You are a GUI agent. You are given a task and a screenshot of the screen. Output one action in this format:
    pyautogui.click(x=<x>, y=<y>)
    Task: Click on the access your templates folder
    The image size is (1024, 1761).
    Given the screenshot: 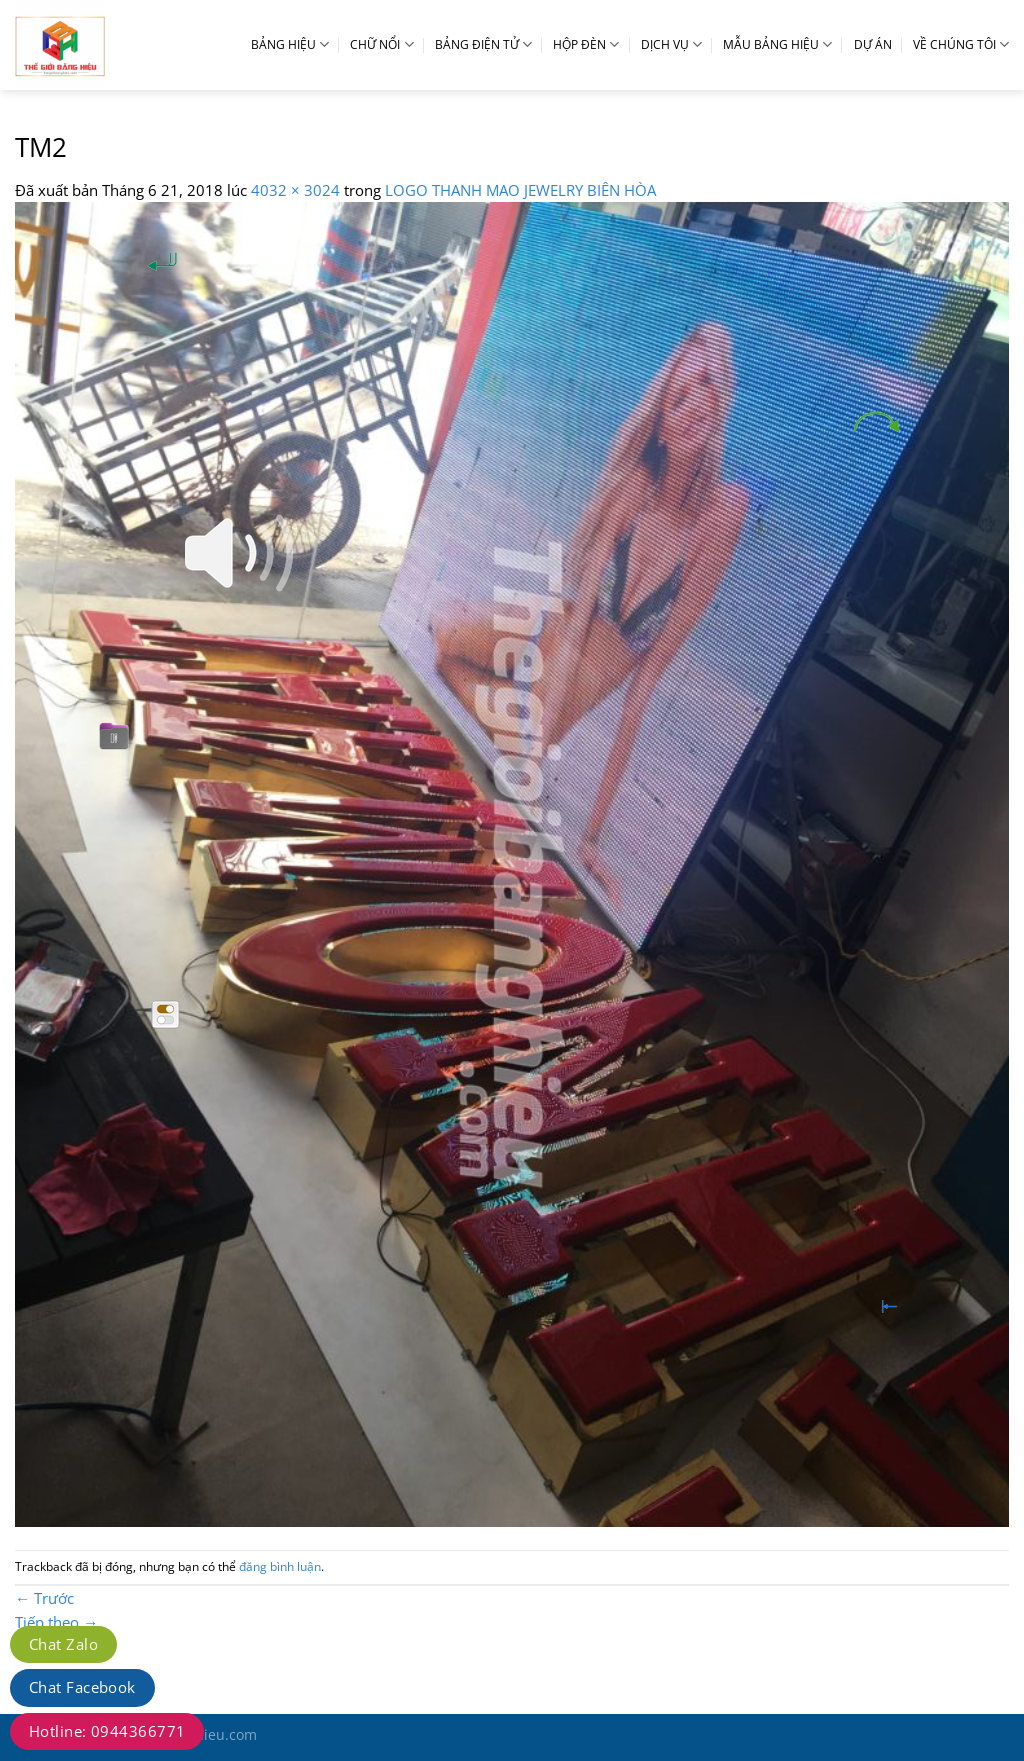 What is the action you would take?
    pyautogui.click(x=114, y=736)
    